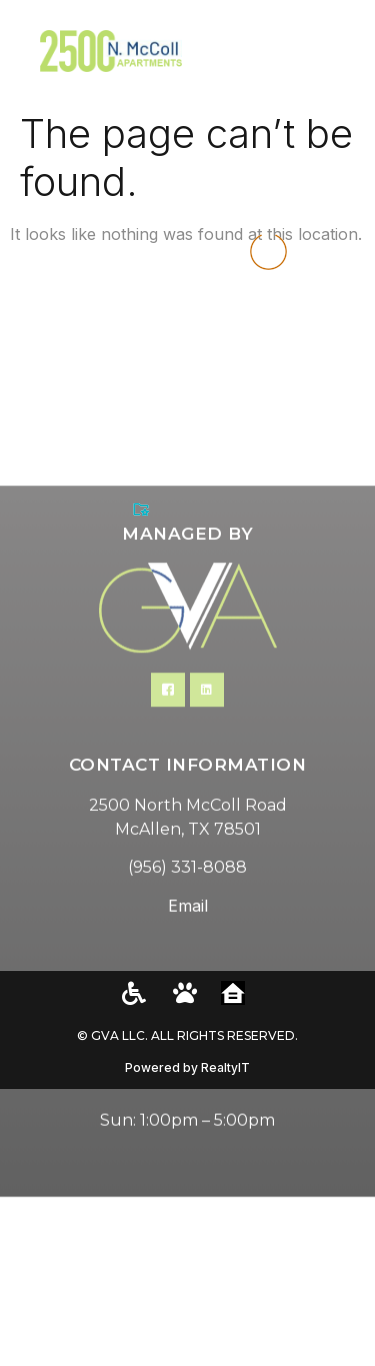  I want to click on access starred or favorite folders, so click(141, 509).